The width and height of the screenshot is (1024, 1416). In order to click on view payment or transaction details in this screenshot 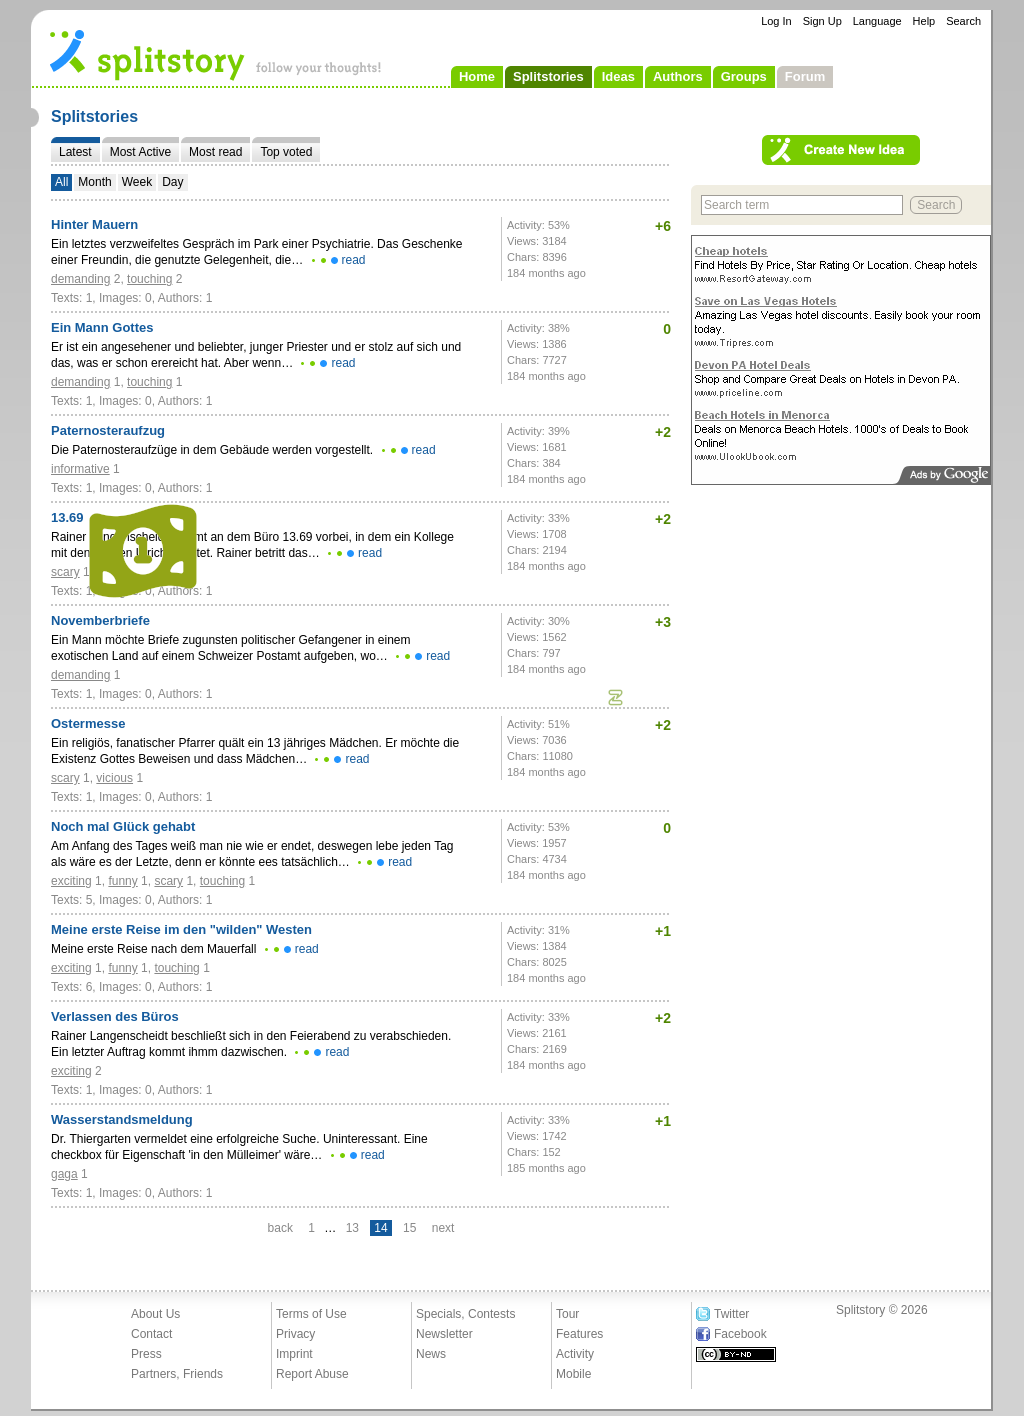, I will do `click(143, 551)`.